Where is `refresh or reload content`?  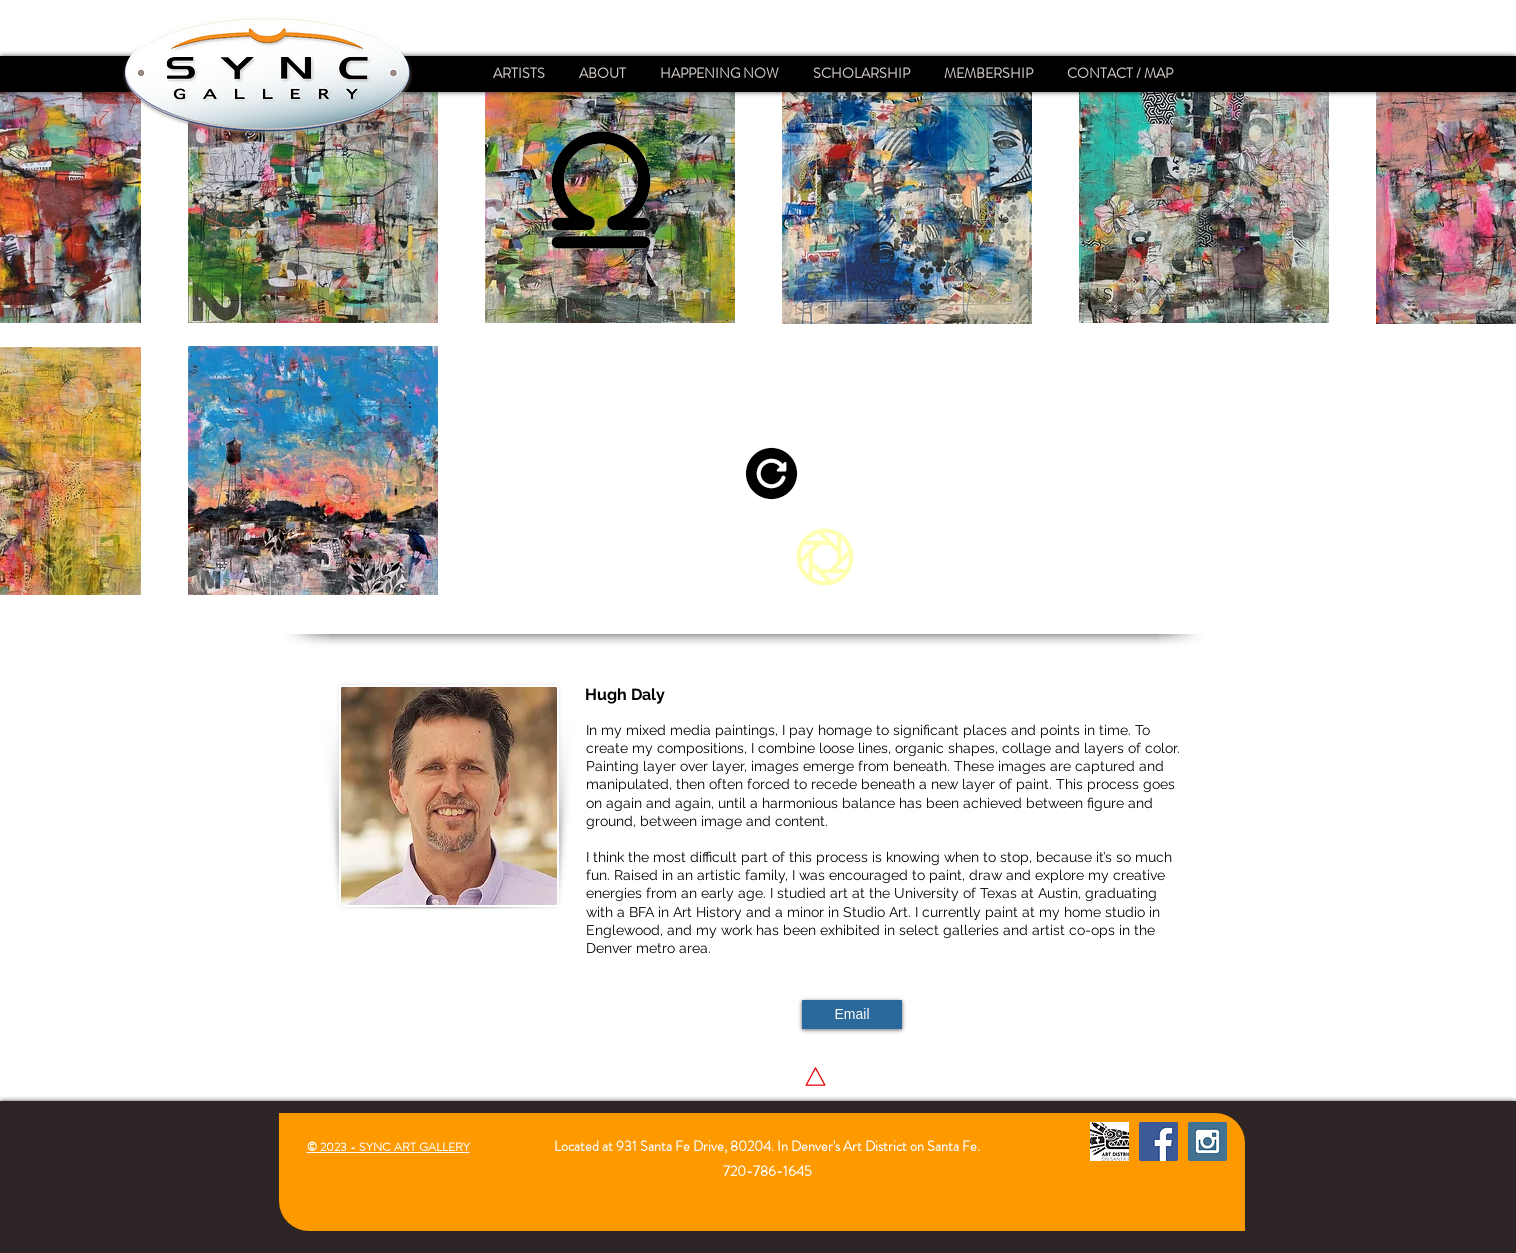 refresh or reload content is located at coordinates (771, 473).